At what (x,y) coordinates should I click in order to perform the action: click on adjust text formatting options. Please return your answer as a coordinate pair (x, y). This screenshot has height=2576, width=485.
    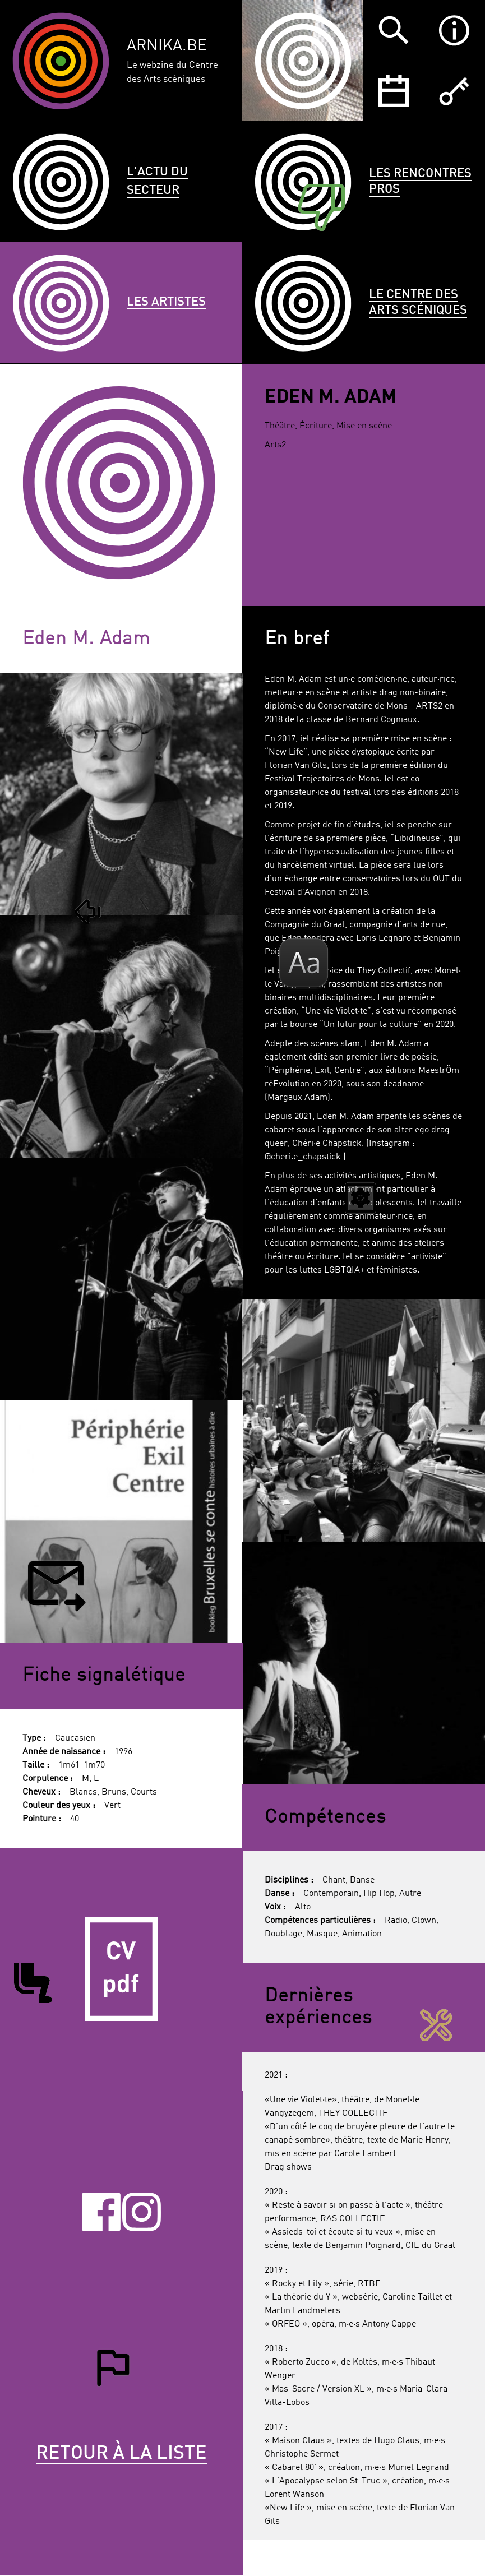
    Looking at the image, I should click on (285, 1539).